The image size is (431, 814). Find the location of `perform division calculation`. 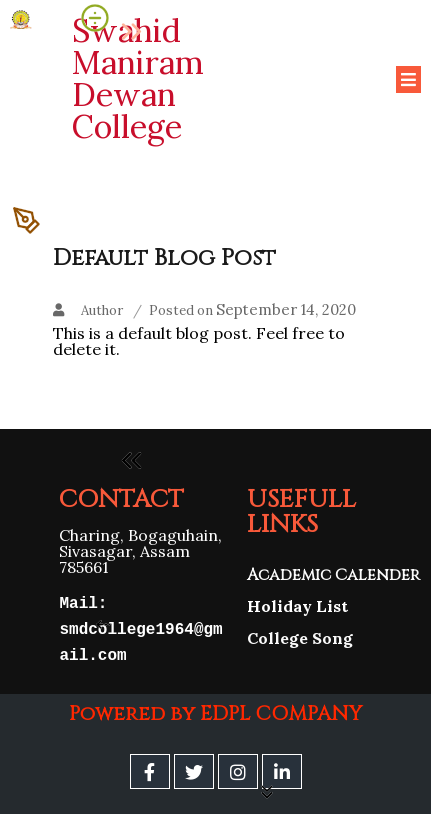

perform division calculation is located at coordinates (95, 18).